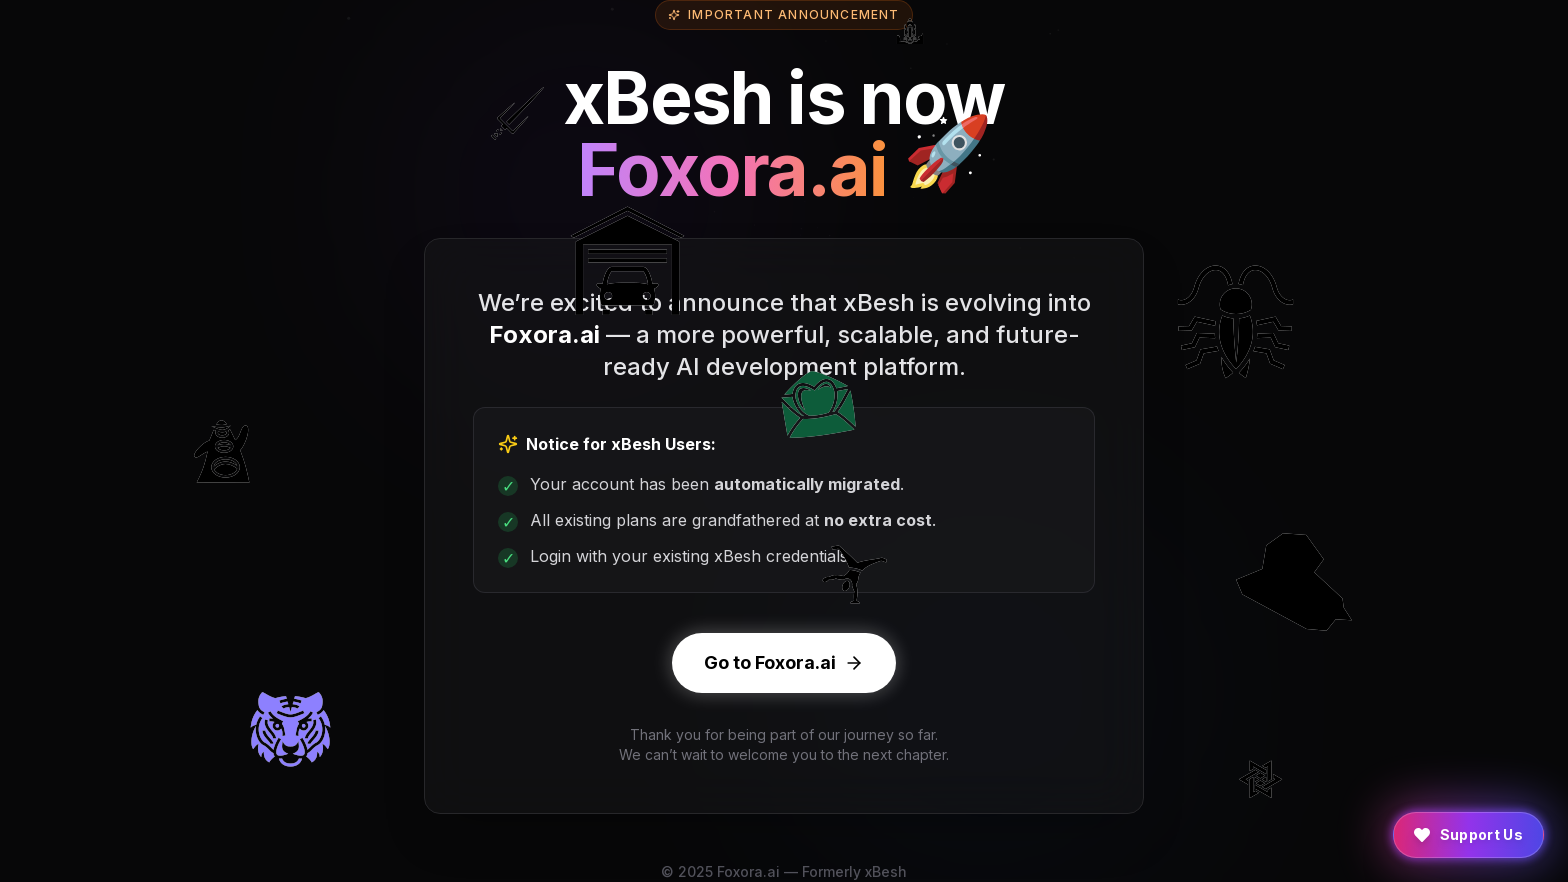 The width and height of the screenshot is (1568, 882). I want to click on icon representing a tentacle creature or monster in a game, so click(222, 450).